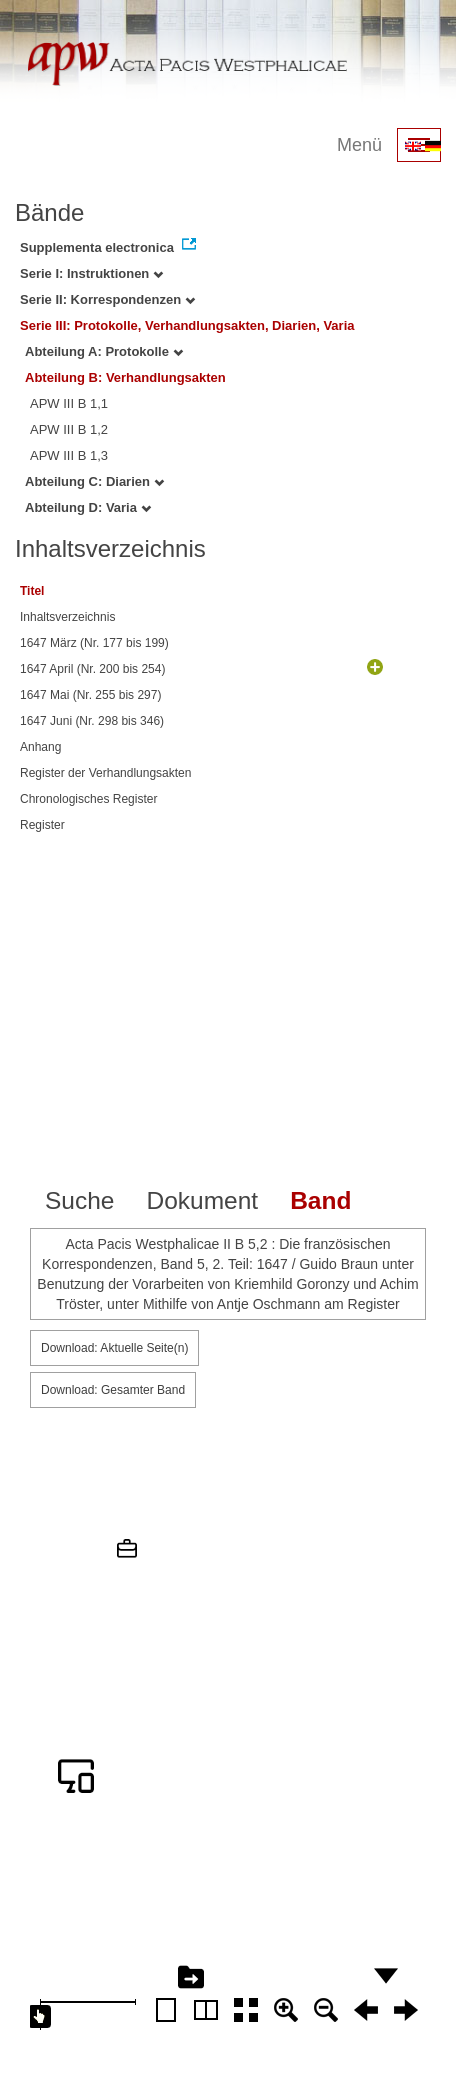 This screenshot has height=2081, width=456. What do you see at coordinates (375, 667) in the screenshot?
I see `add a new item to your feed` at bounding box center [375, 667].